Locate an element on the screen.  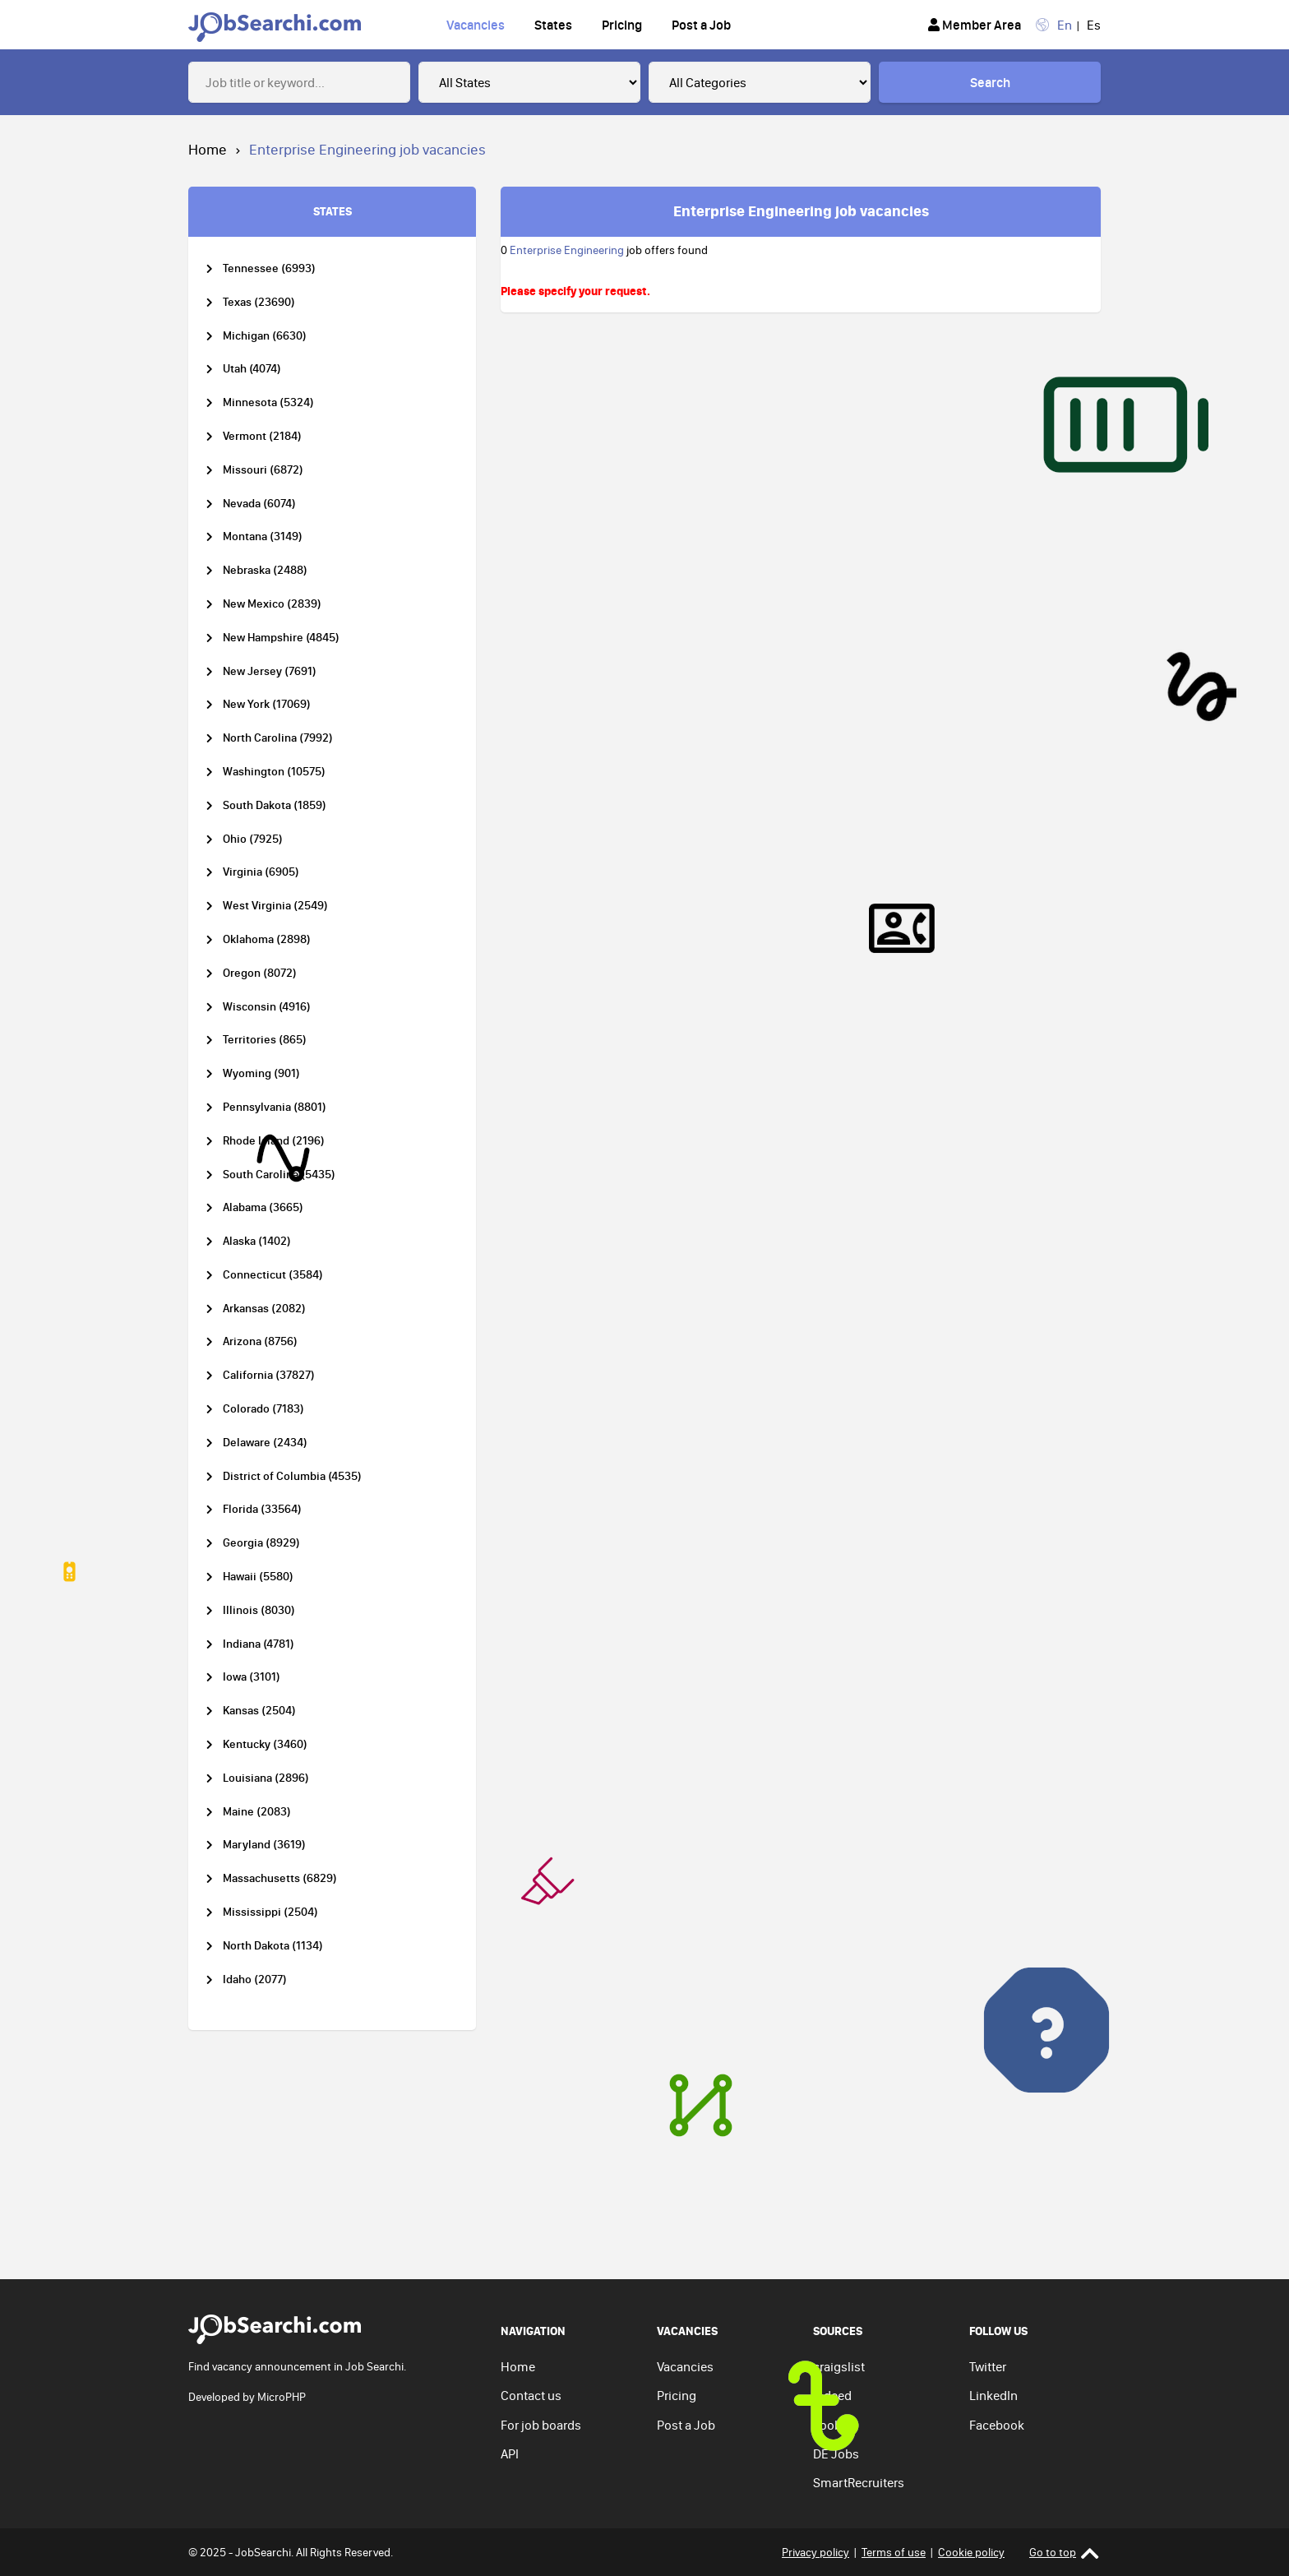
view contact's phone information is located at coordinates (902, 928).